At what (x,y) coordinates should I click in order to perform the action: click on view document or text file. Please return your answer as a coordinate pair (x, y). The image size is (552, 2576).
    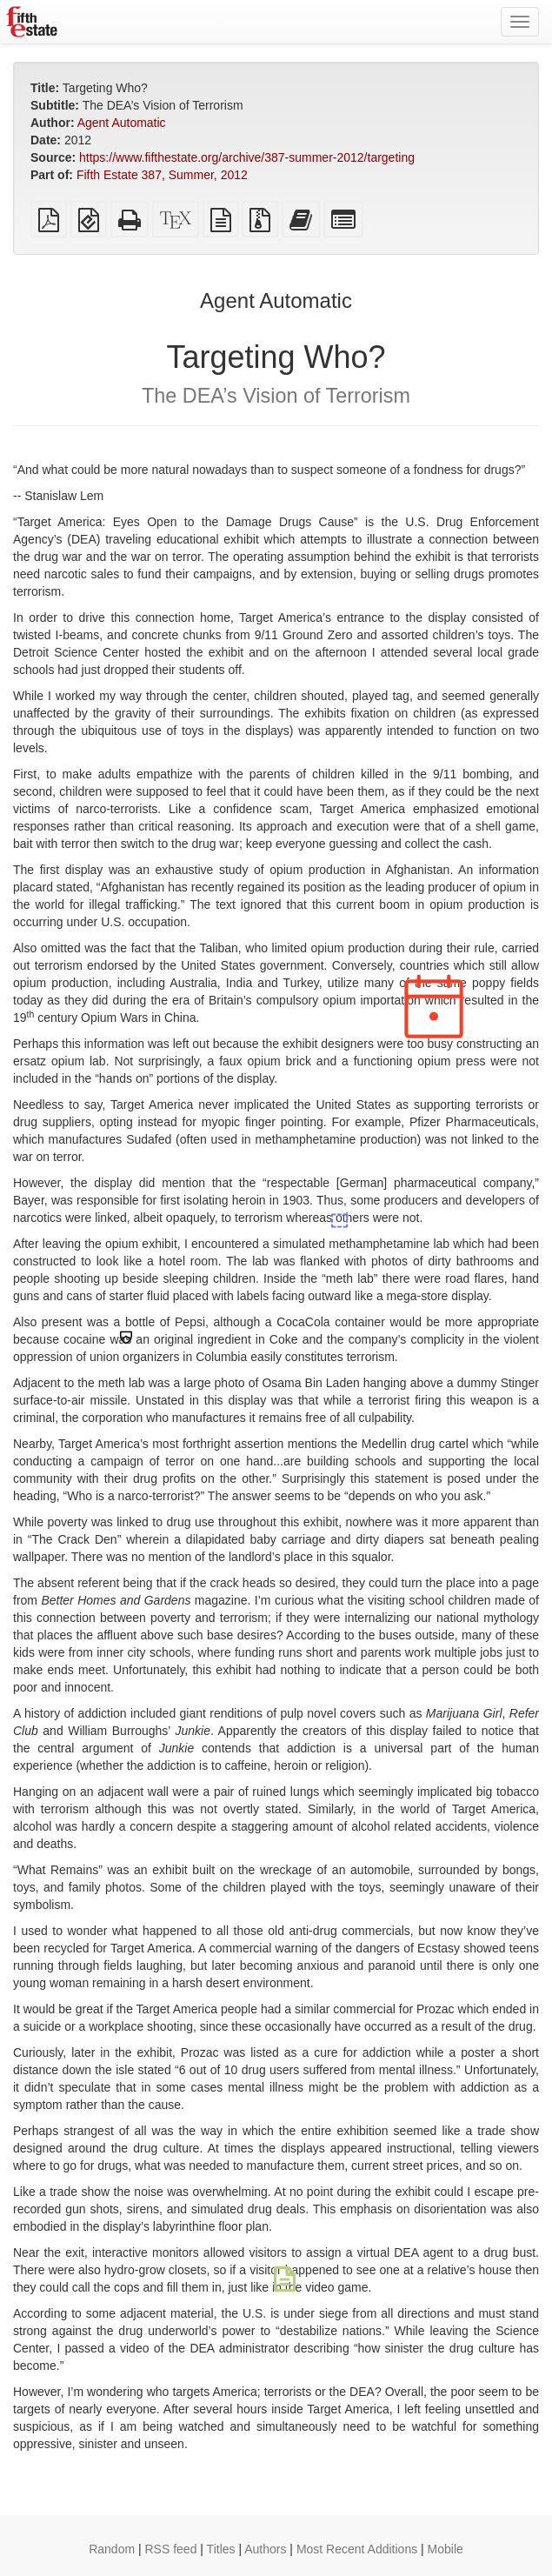
    Looking at the image, I should click on (284, 2279).